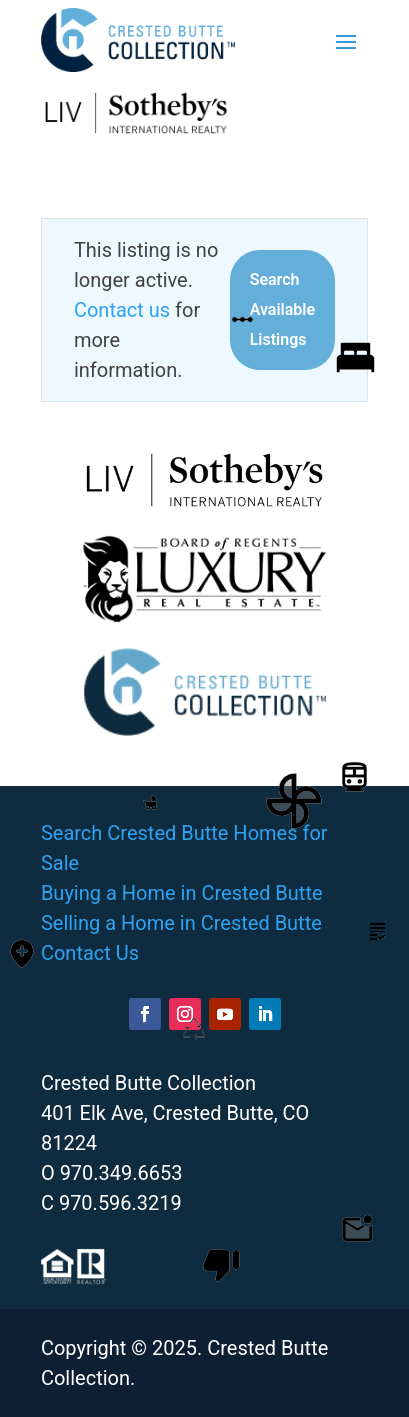  What do you see at coordinates (354, 777) in the screenshot?
I see `get public transit directions` at bounding box center [354, 777].